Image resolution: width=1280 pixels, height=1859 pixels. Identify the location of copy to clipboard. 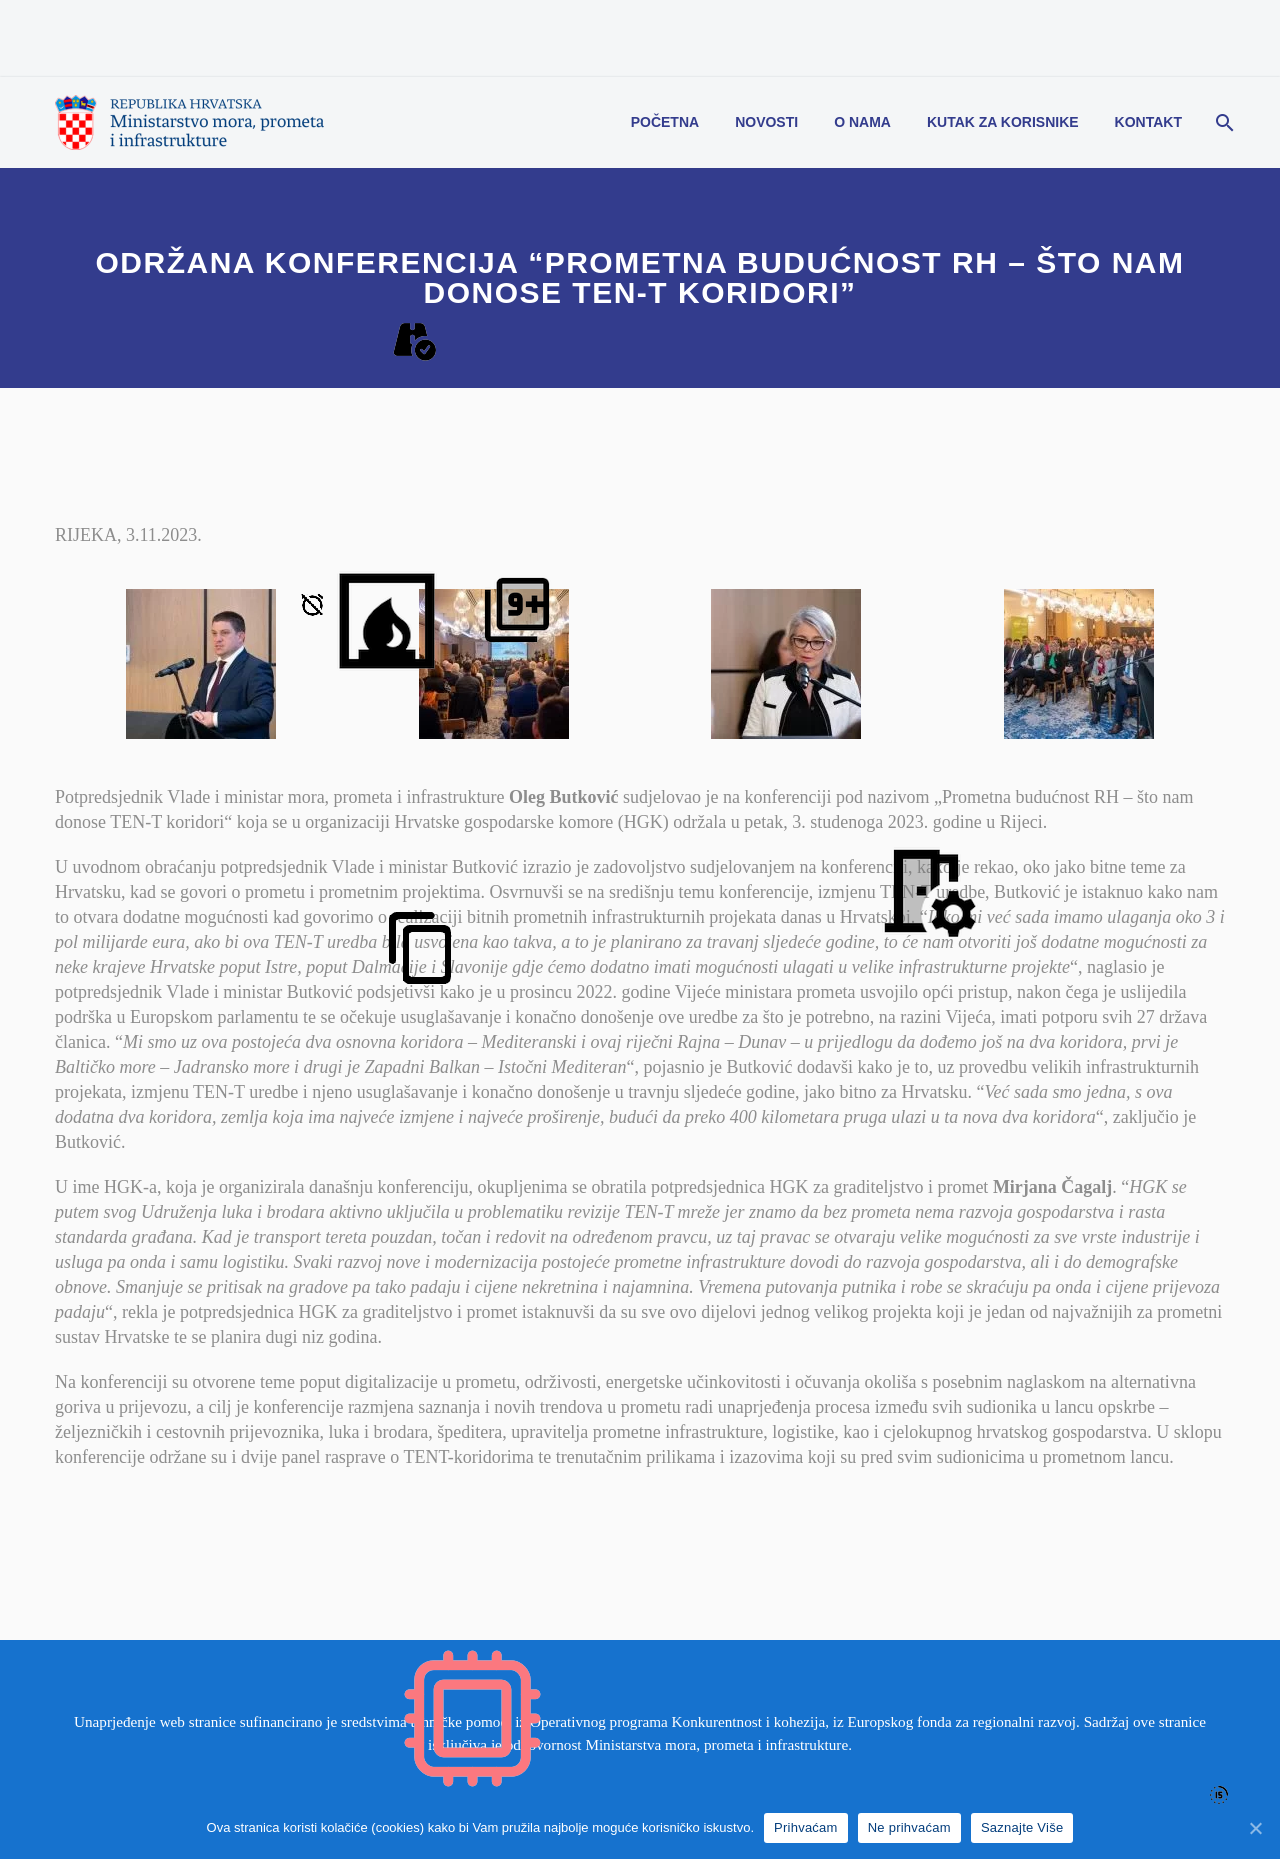
(422, 948).